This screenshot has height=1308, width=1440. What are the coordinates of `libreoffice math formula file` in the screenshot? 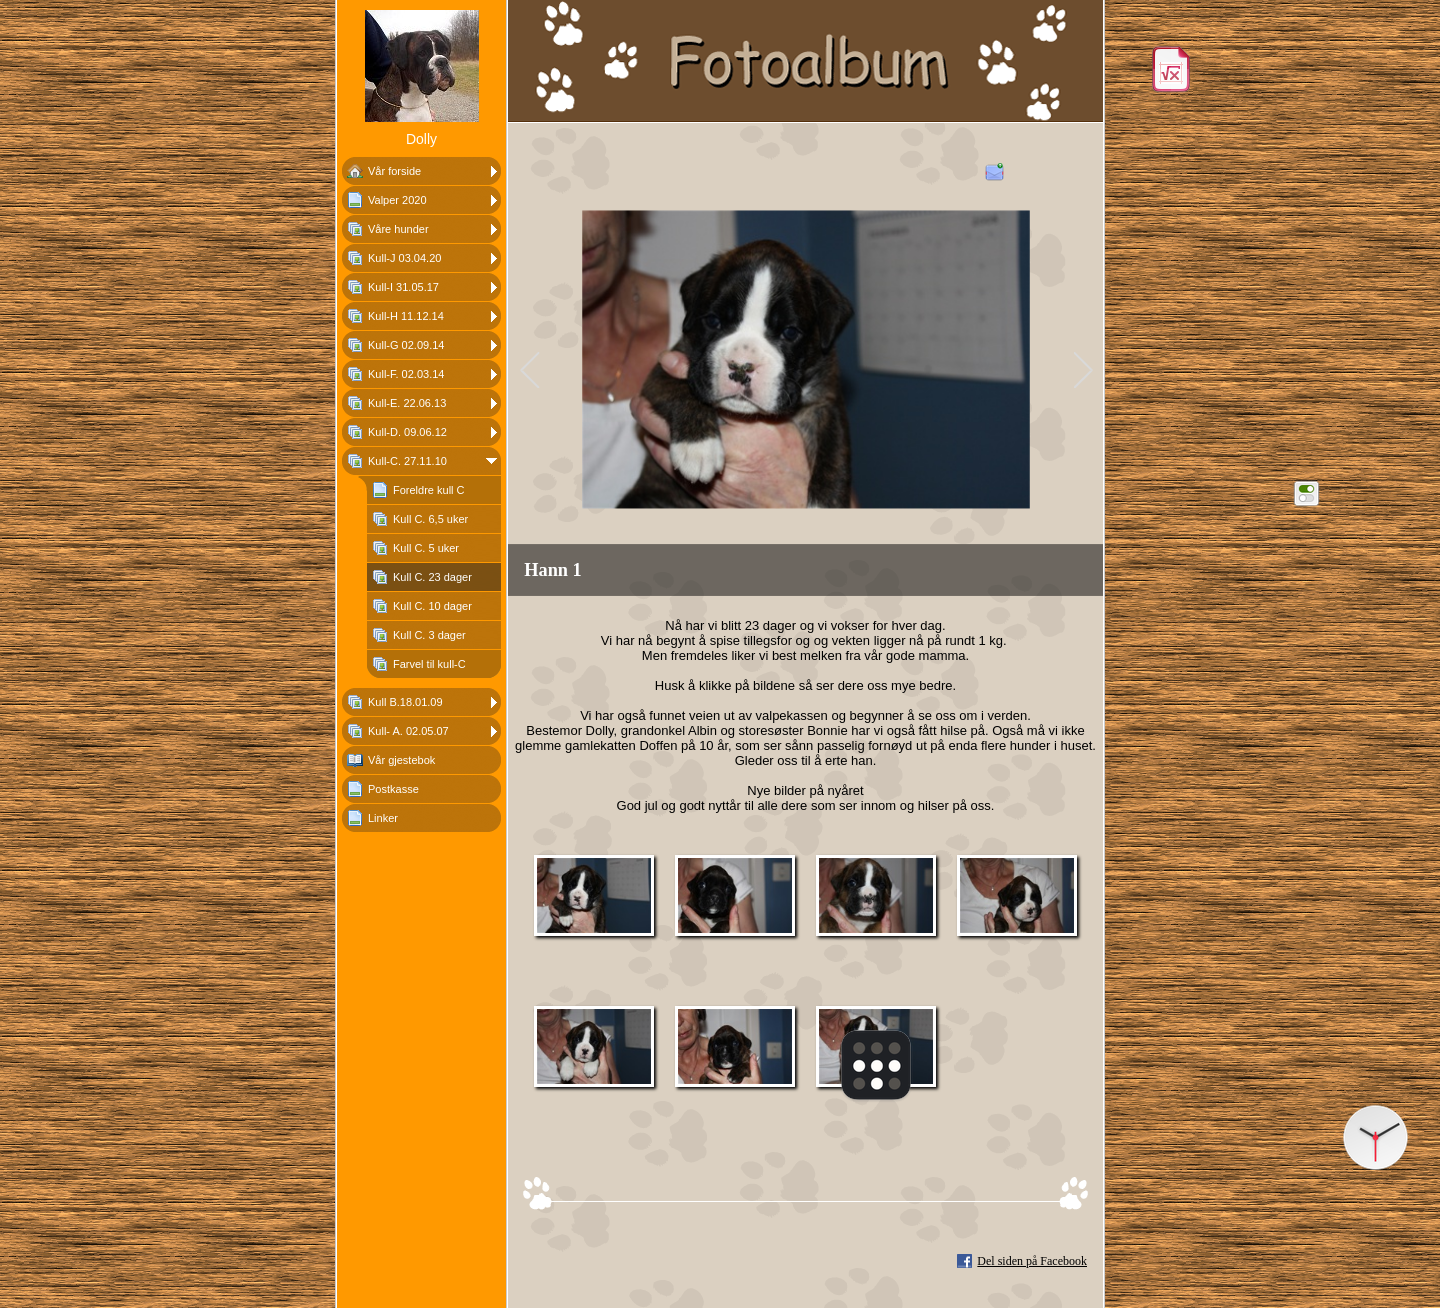 It's located at (1171, 69).